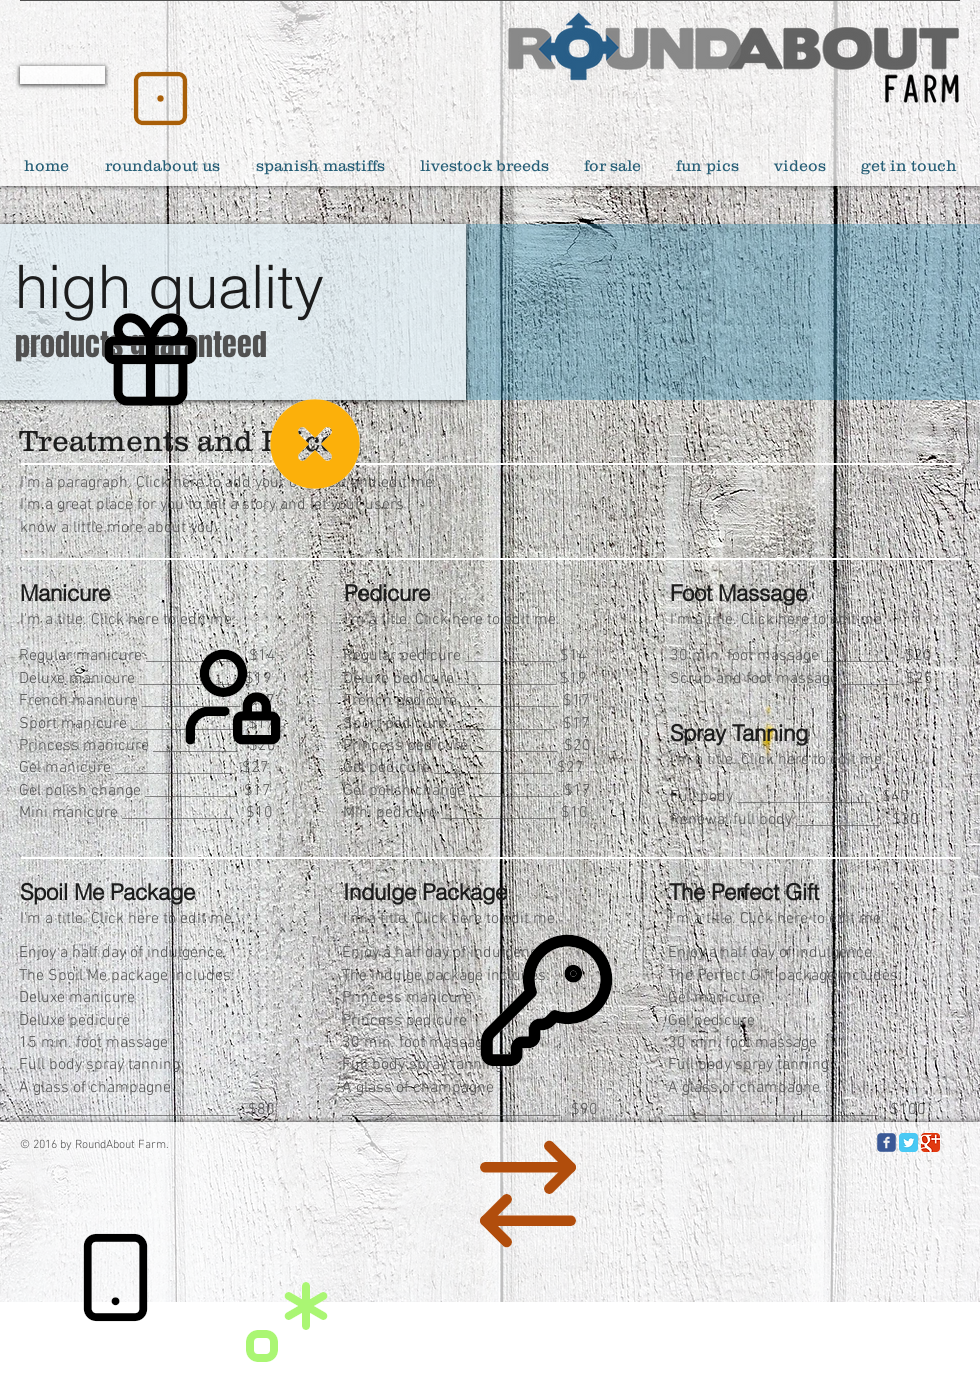 This screenshot has width=980, height=1375. Describe the element at coordinates (528, 1194) in the screenshot. I see `swap or exchange items` at that location.